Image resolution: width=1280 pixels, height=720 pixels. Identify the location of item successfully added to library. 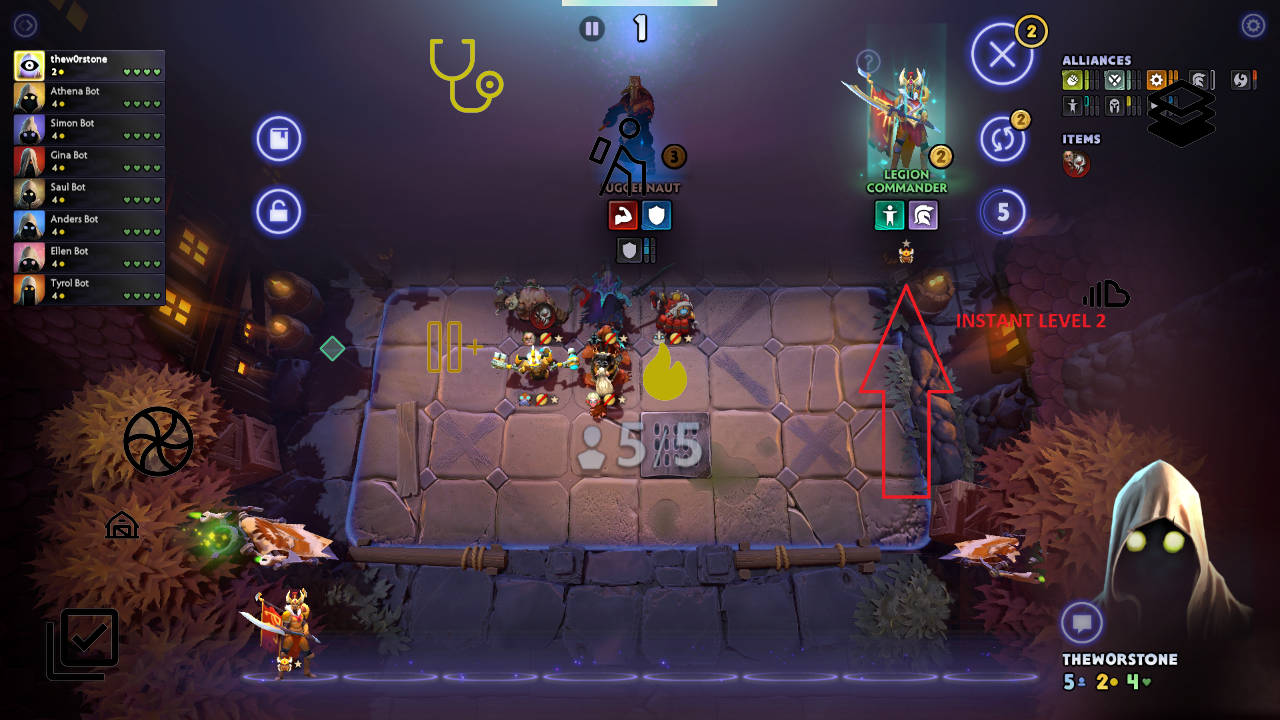
(82, 644).